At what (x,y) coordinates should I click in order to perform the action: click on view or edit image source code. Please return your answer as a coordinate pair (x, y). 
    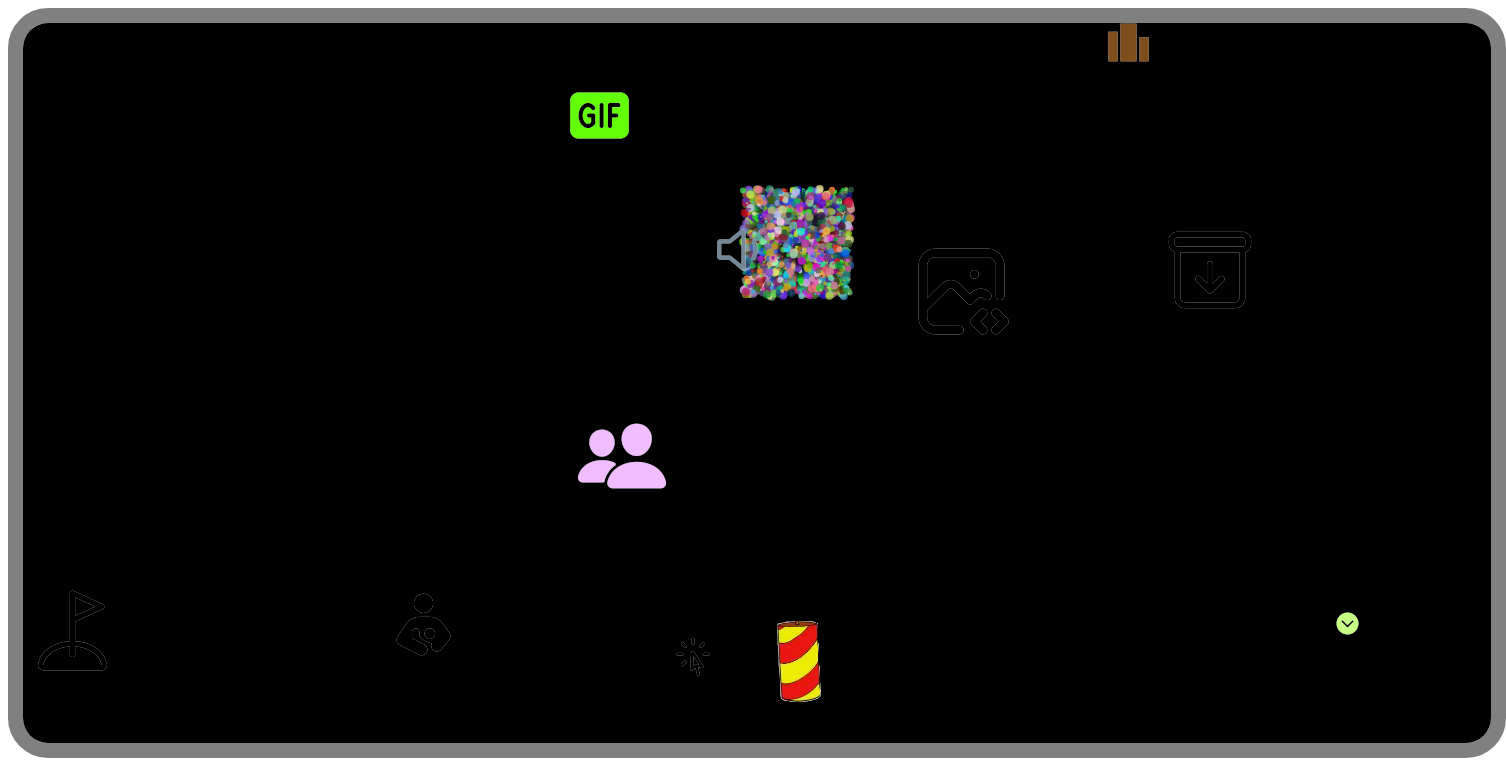
    Looking at the image, I should click on (961, 291).